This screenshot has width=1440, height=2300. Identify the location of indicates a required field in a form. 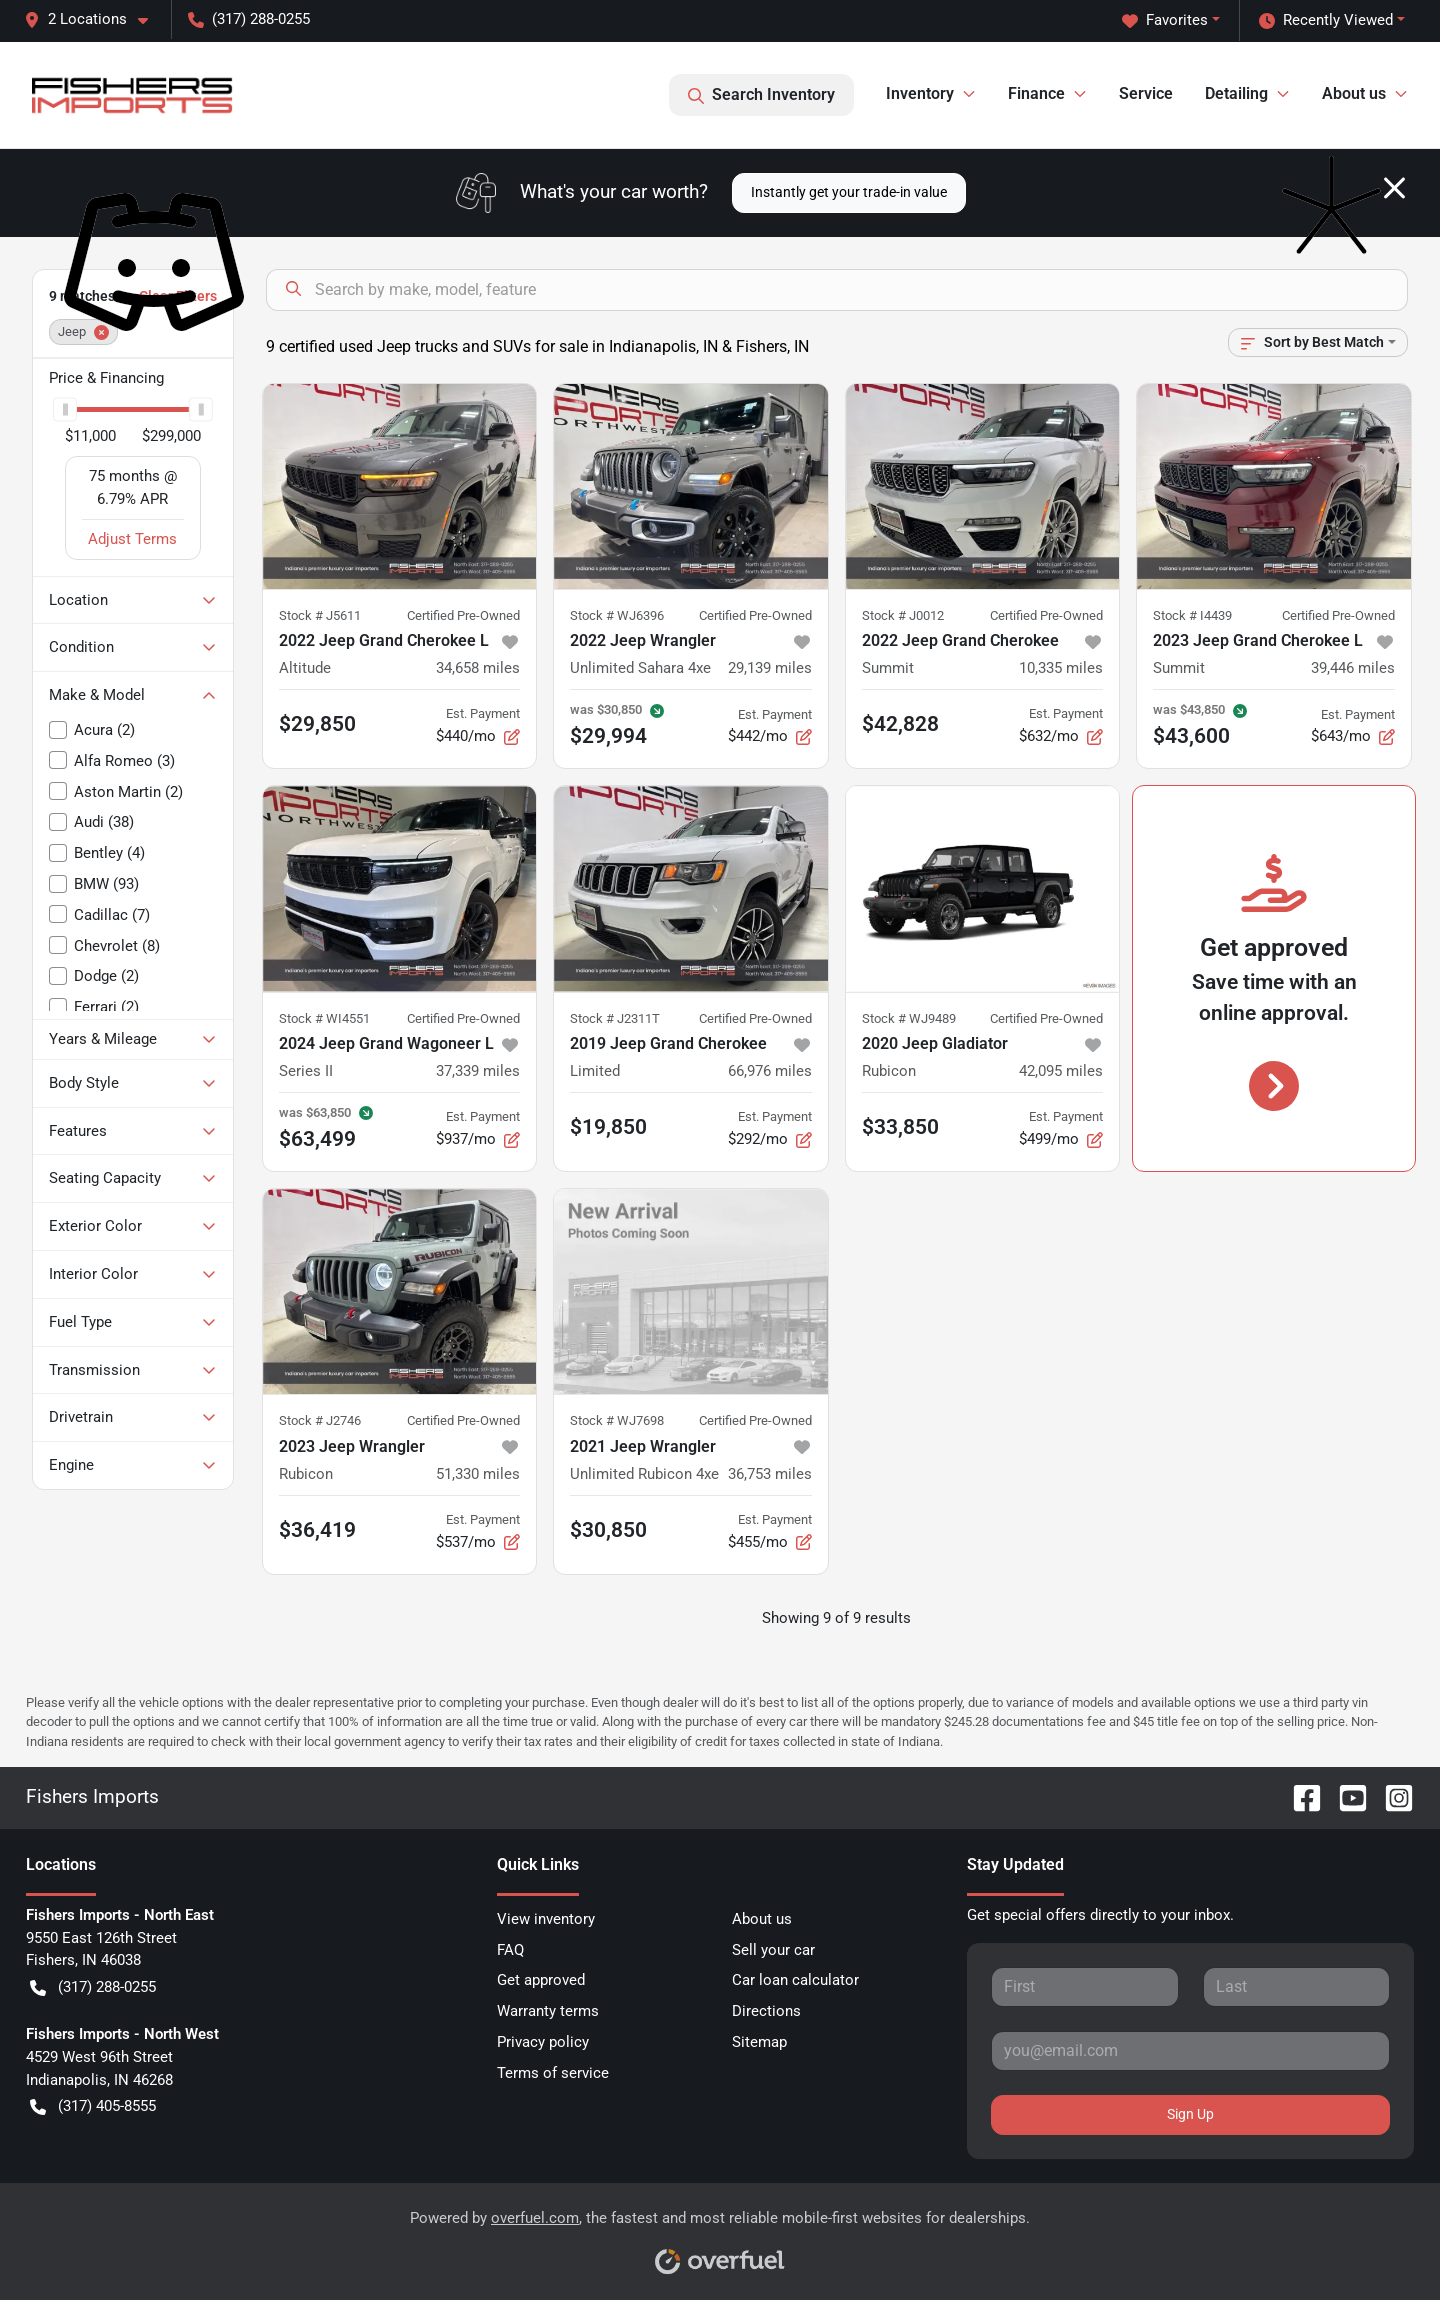
(1331, 209).